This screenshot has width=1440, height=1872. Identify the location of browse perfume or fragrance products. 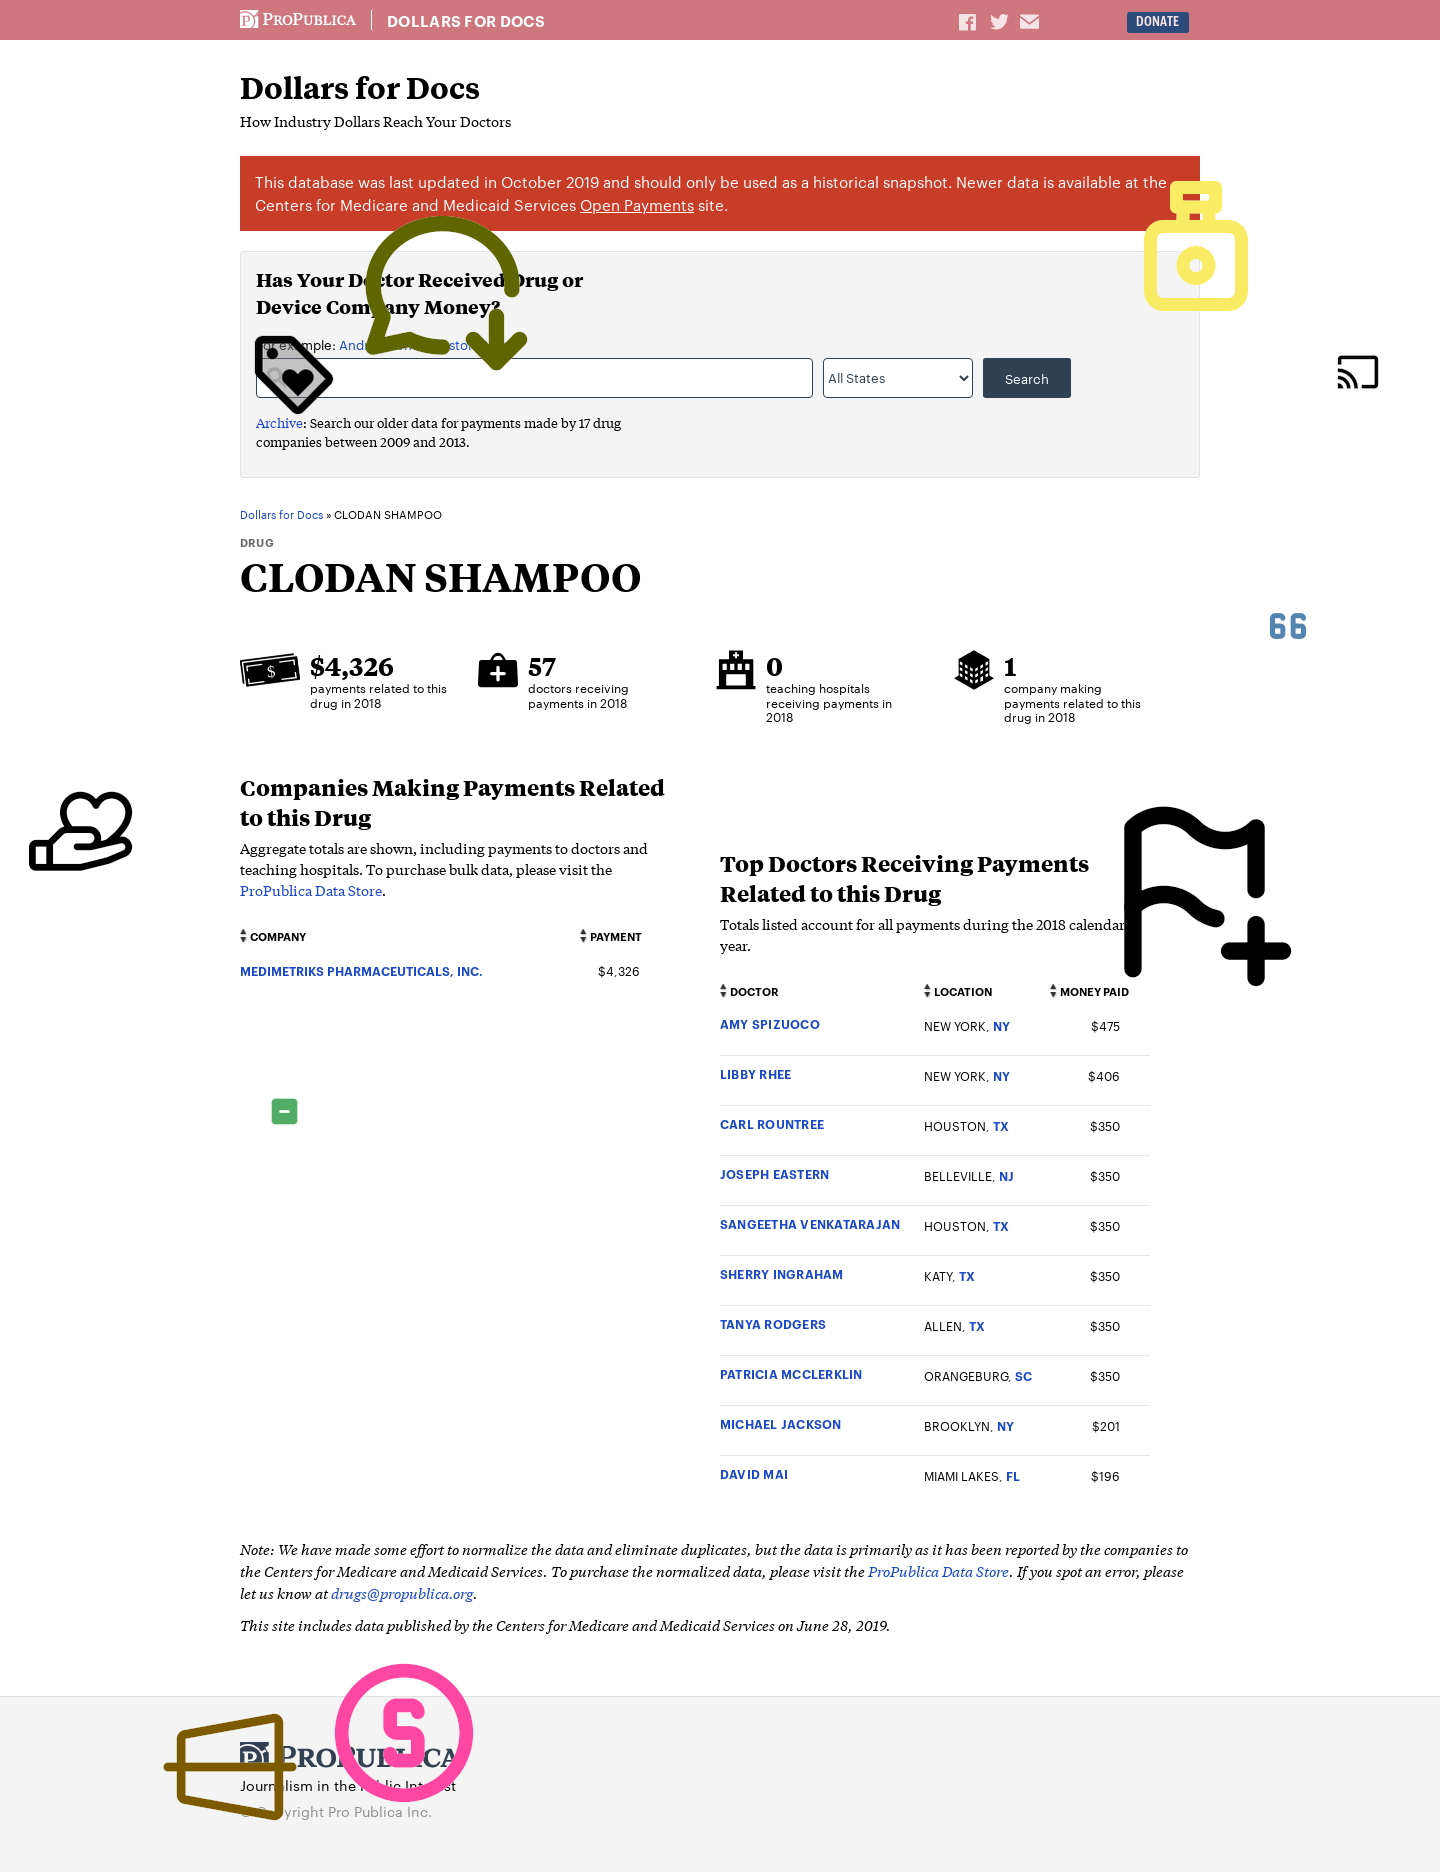
(1196, 246).